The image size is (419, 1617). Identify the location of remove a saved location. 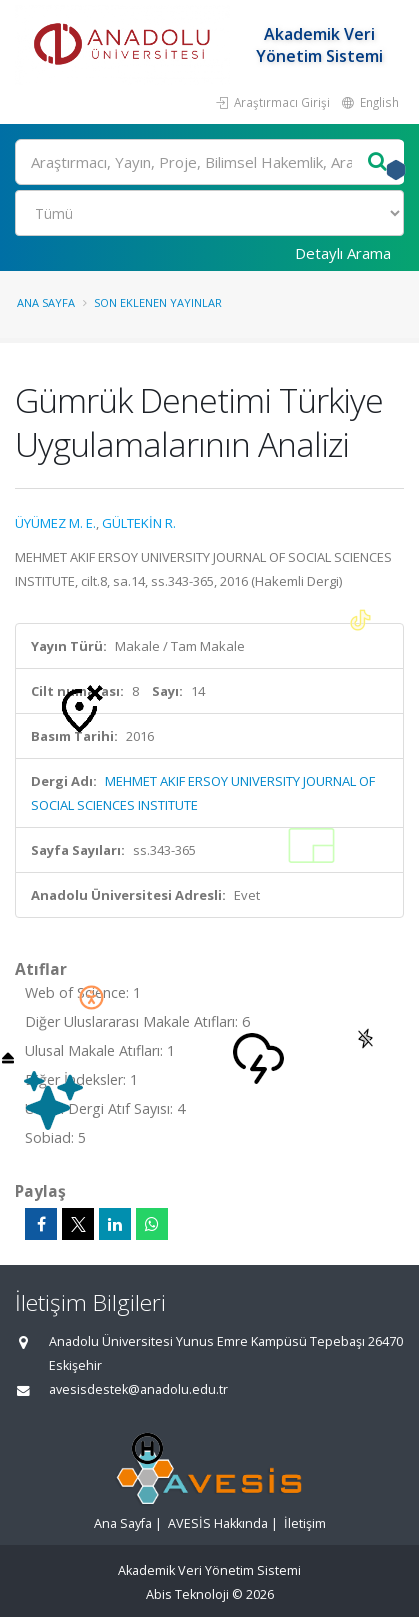
(79, 708).